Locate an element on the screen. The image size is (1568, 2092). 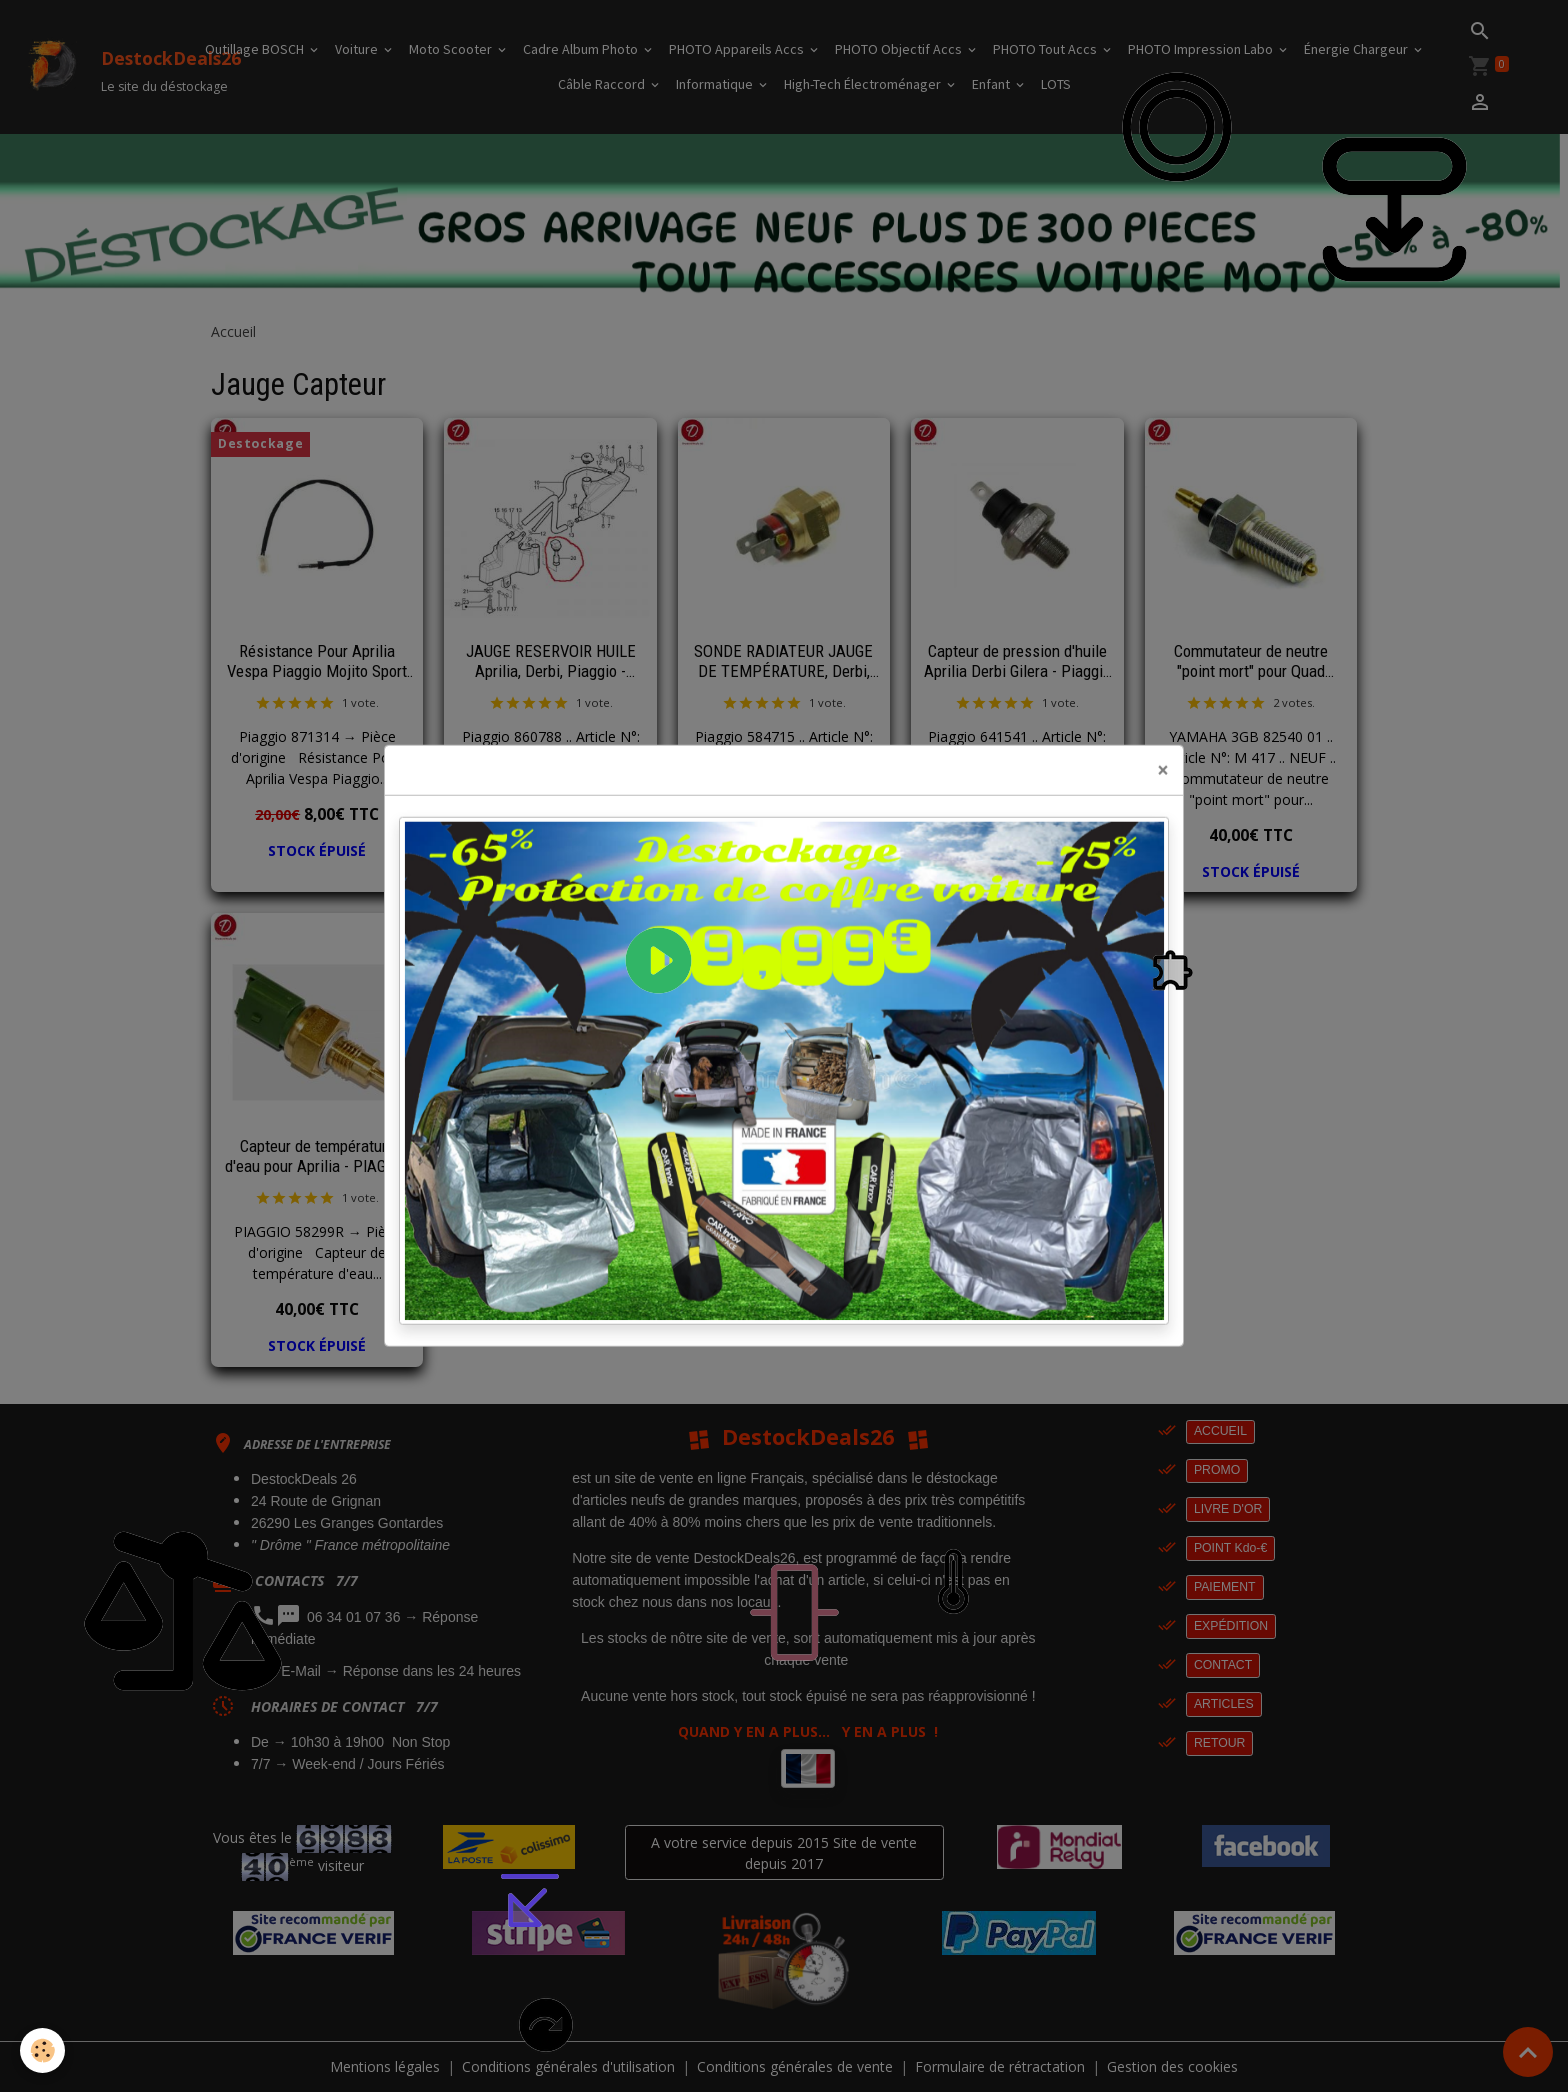
play media or video content is located at coordinates (658, 960).